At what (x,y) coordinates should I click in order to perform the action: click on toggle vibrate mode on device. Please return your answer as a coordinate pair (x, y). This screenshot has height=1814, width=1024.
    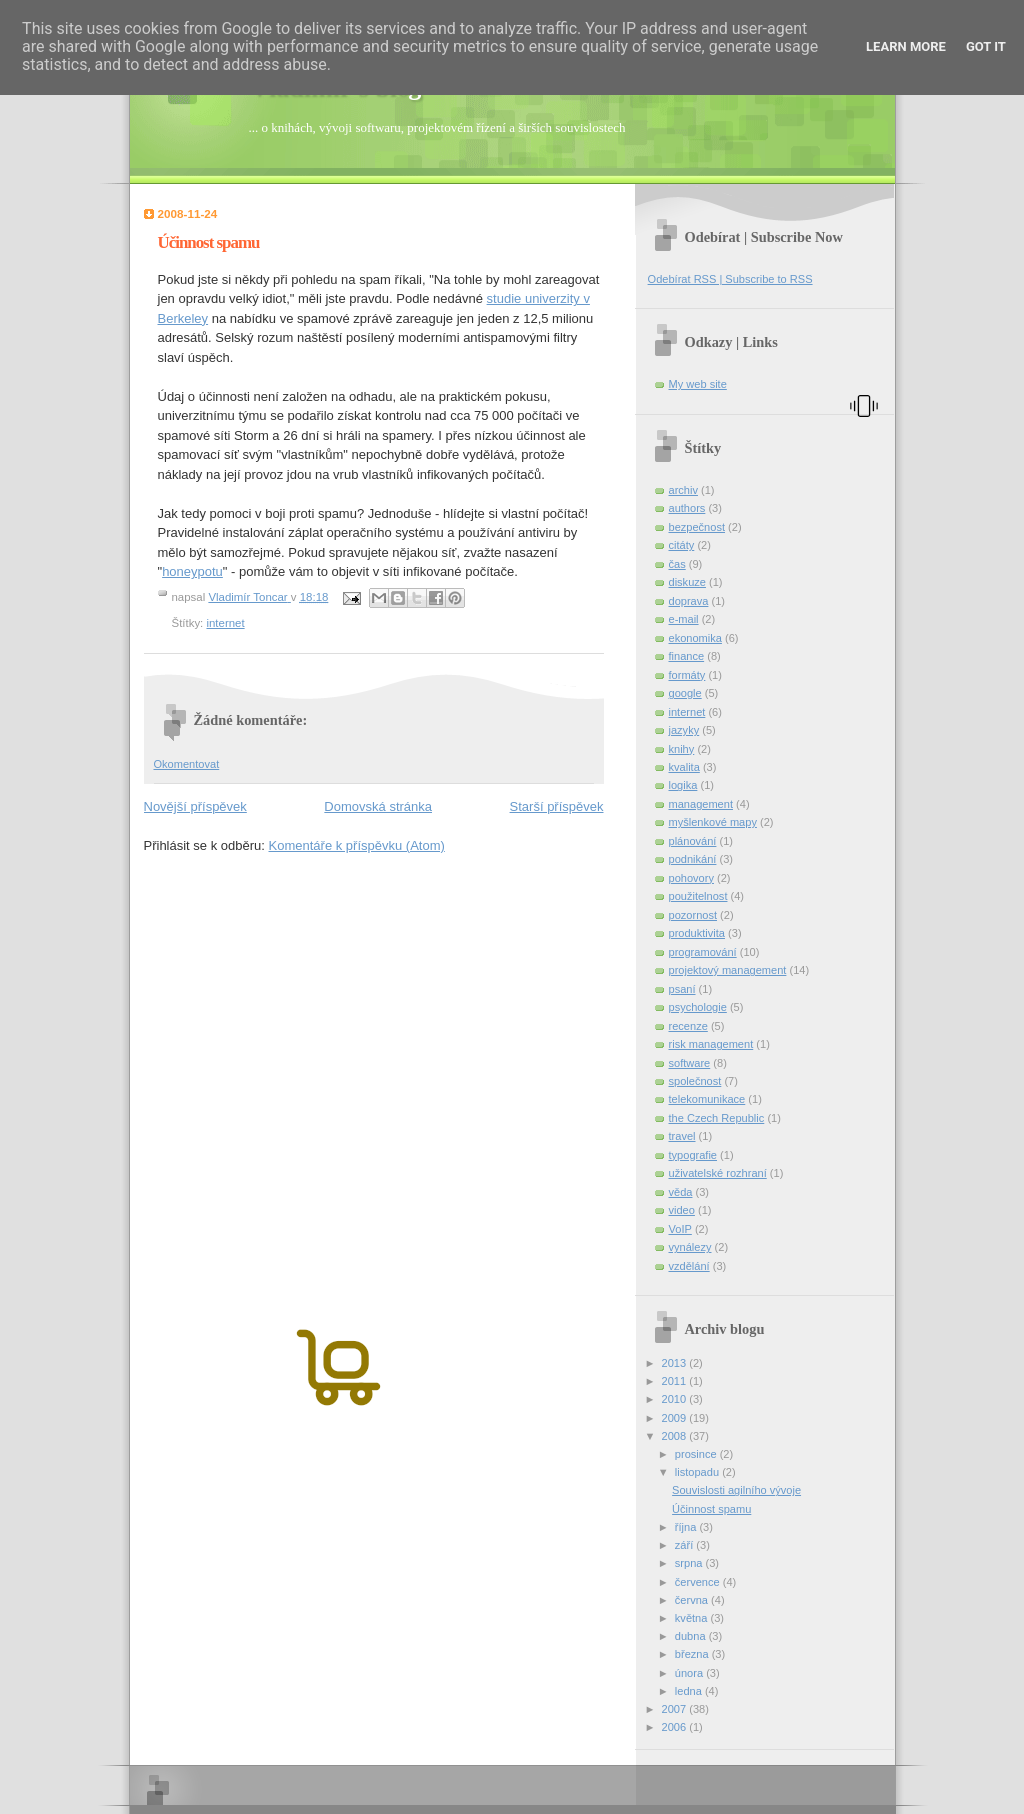
    Looking at the image, I should click on (864, 406).